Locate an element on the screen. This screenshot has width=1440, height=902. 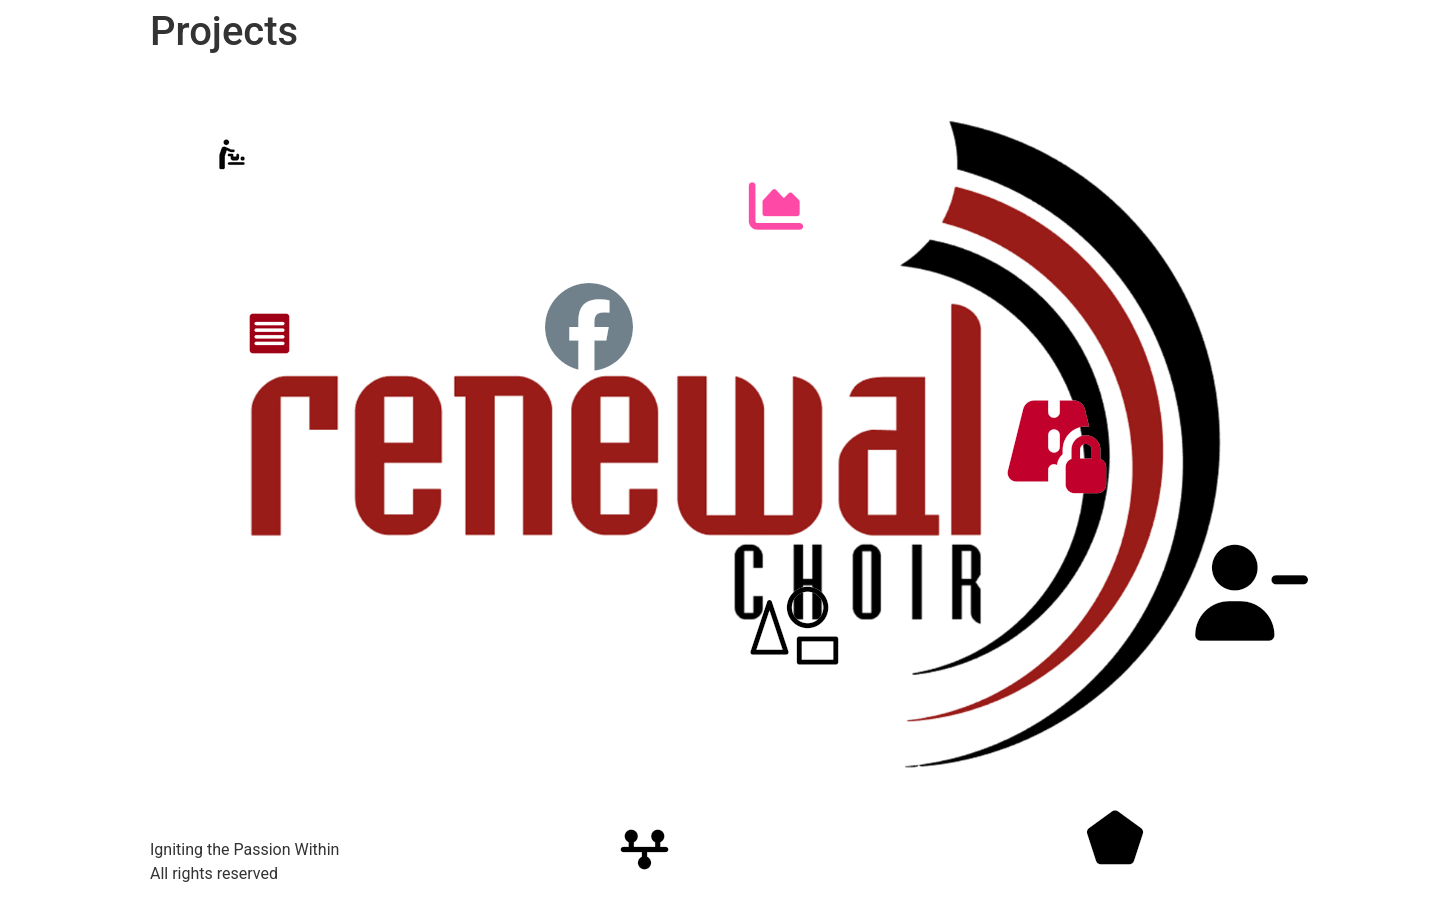
access shape tools or drawing options is located at coordinates (796, 629).